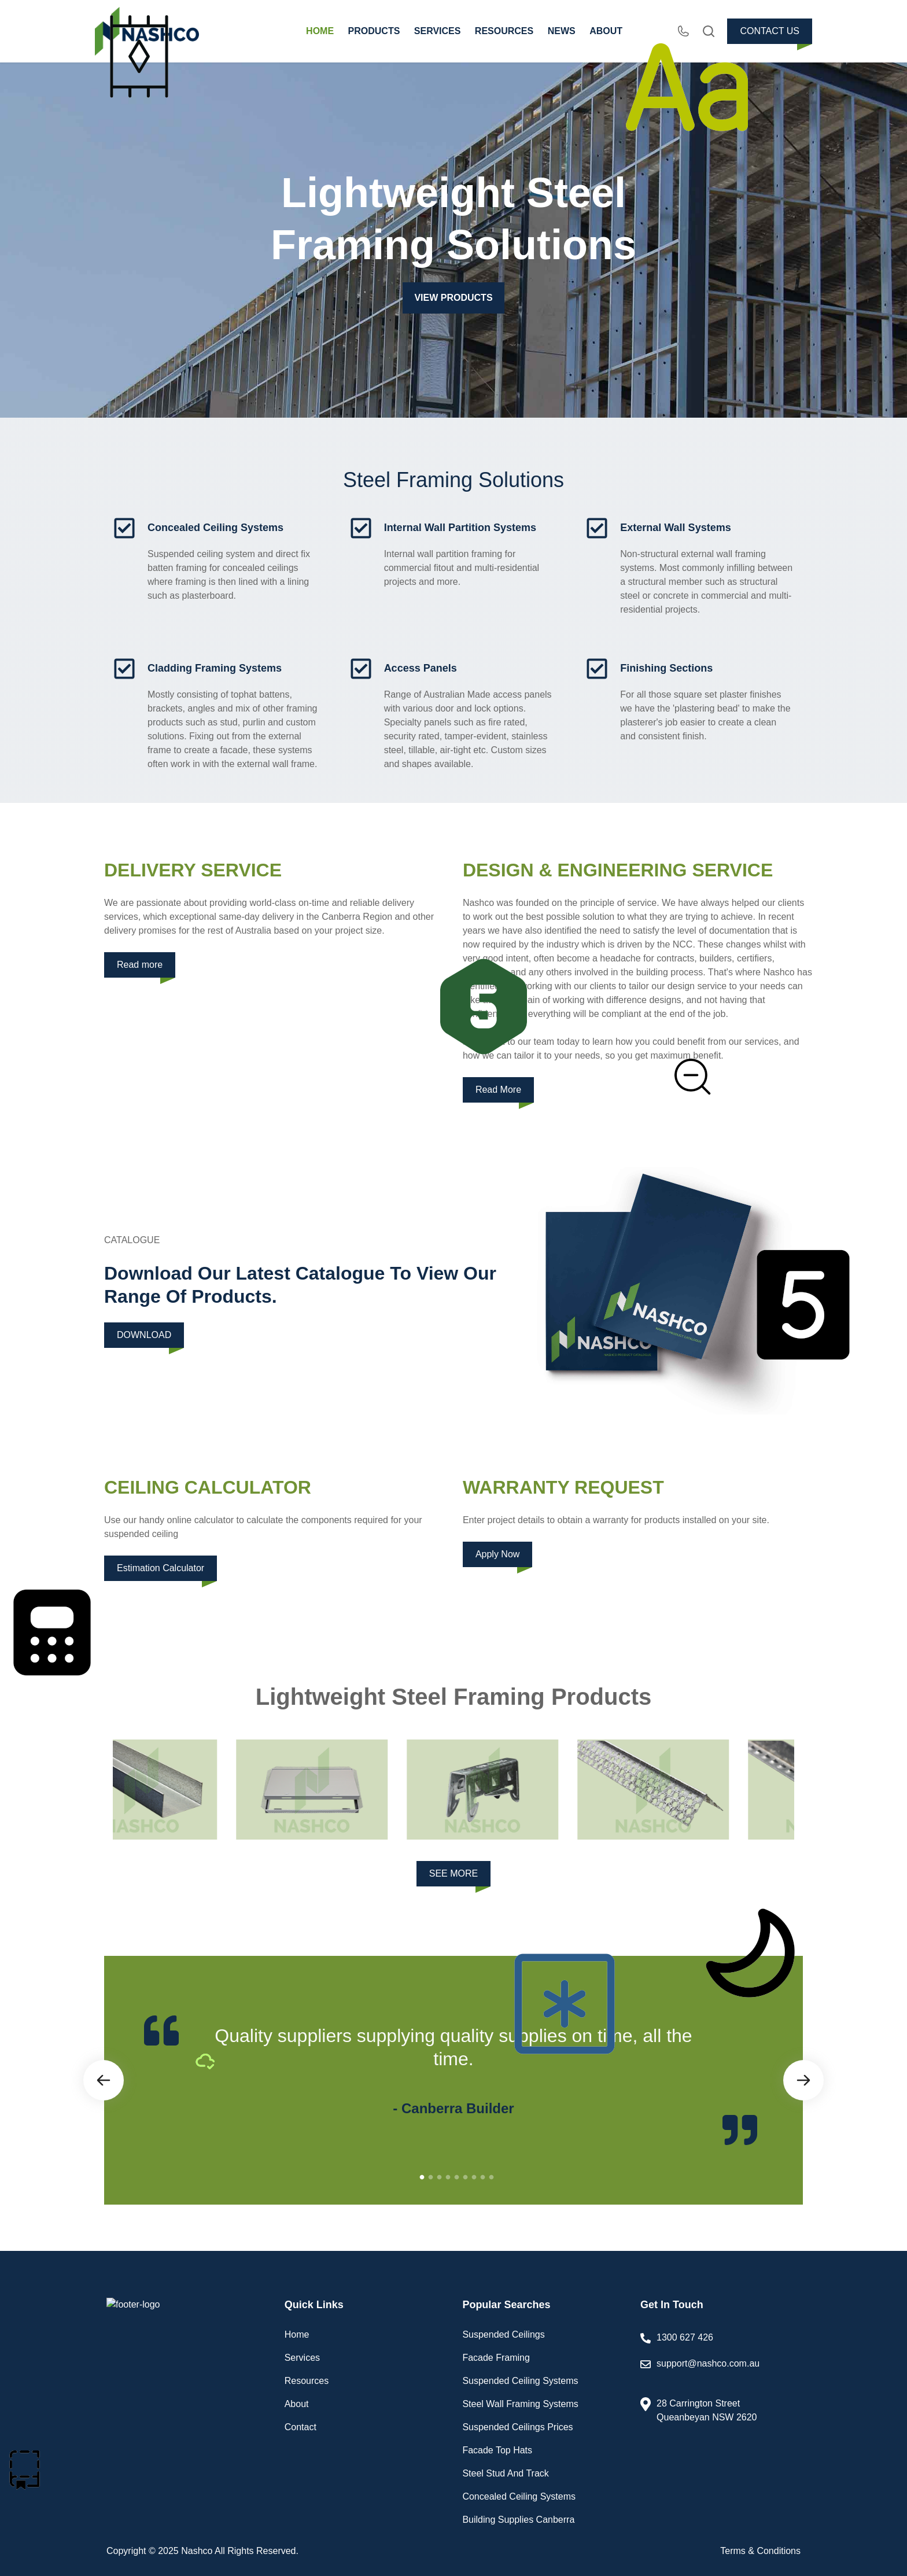 The height and width of the screenshot is (2576, 907). I want to click on switch to dark mode, so click(749, 1952).